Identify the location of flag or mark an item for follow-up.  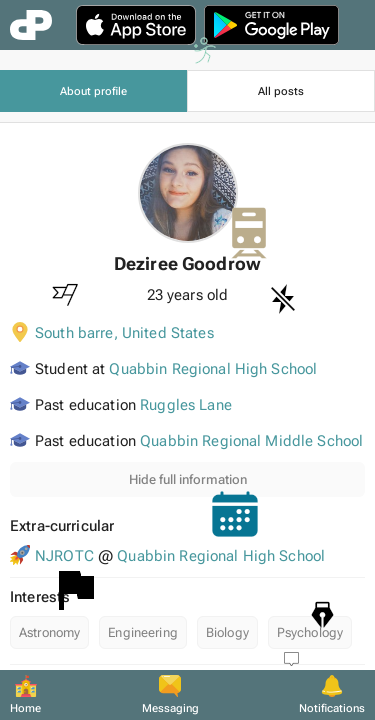
(75, 589).